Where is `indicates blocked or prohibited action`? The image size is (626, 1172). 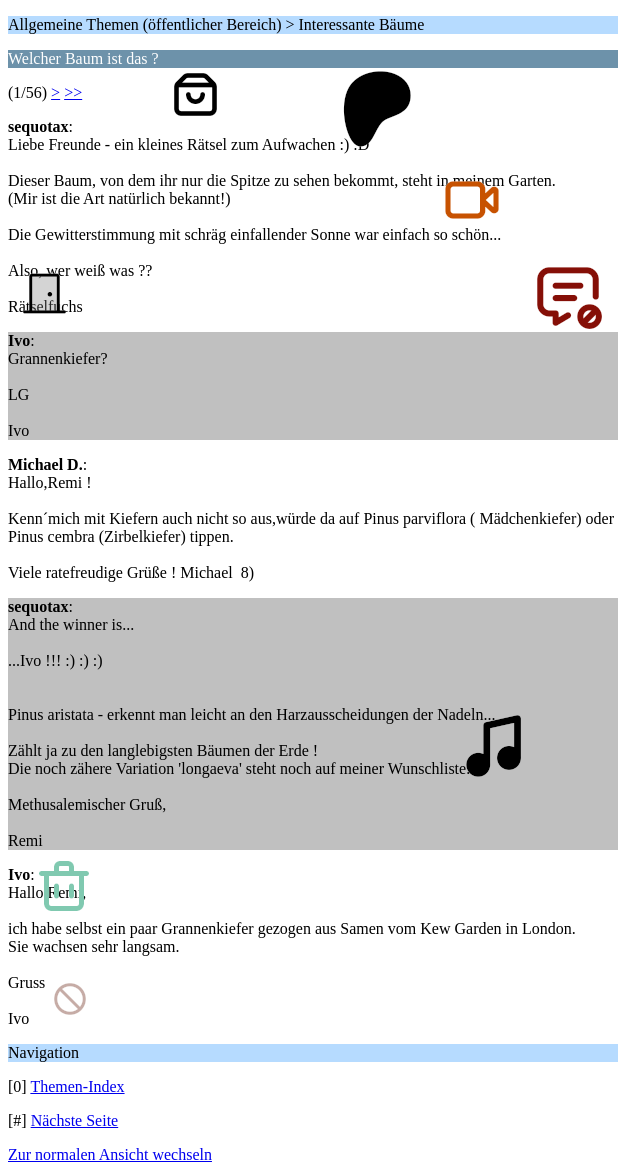
indicates blocked or prohibited action is located at coordinates (70, 999).